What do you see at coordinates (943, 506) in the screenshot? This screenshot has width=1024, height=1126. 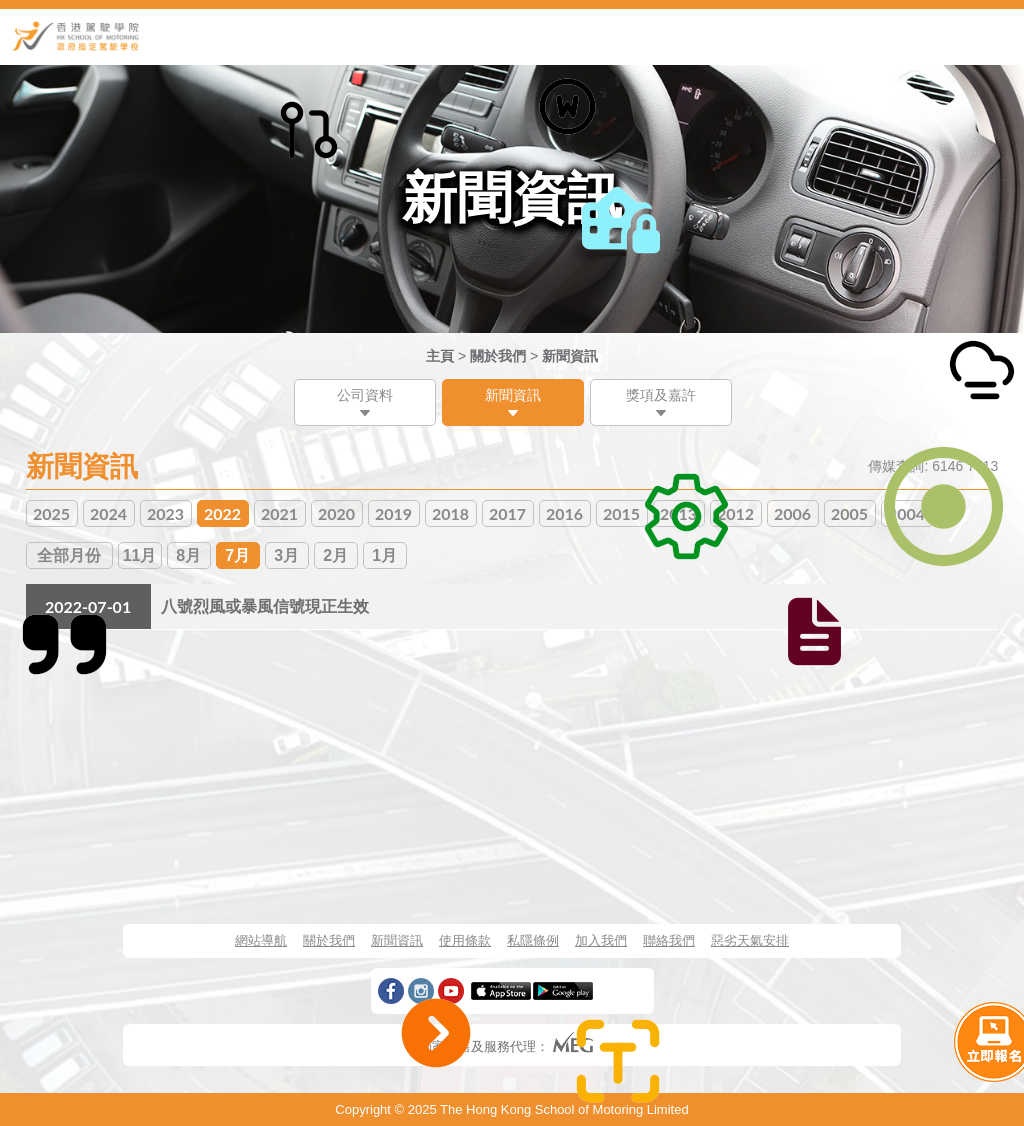 I see `select this option (radio button)` at bounding box center [943, 506].